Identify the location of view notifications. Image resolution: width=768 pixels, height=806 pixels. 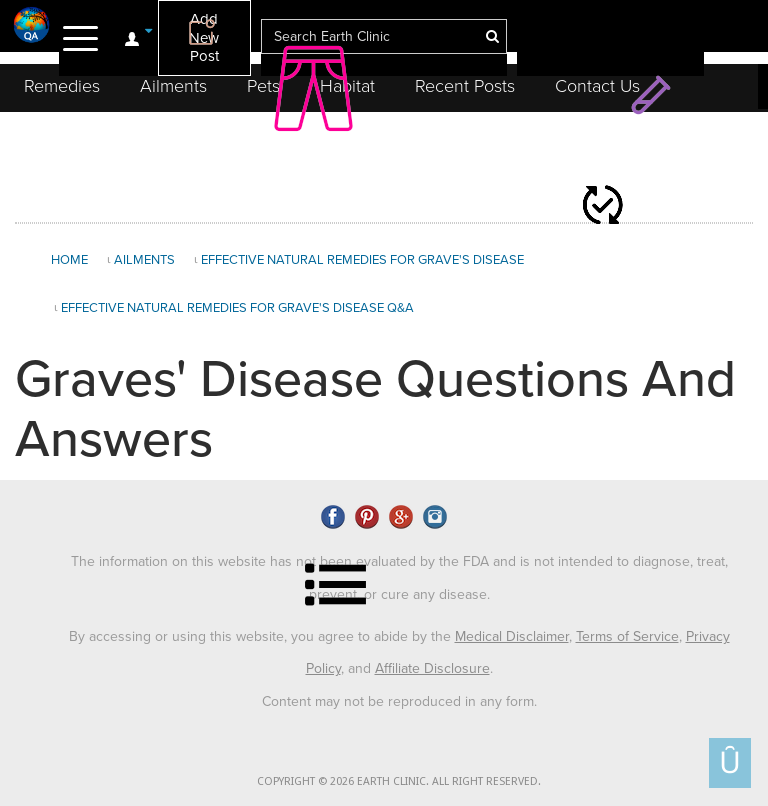
(201, 32).